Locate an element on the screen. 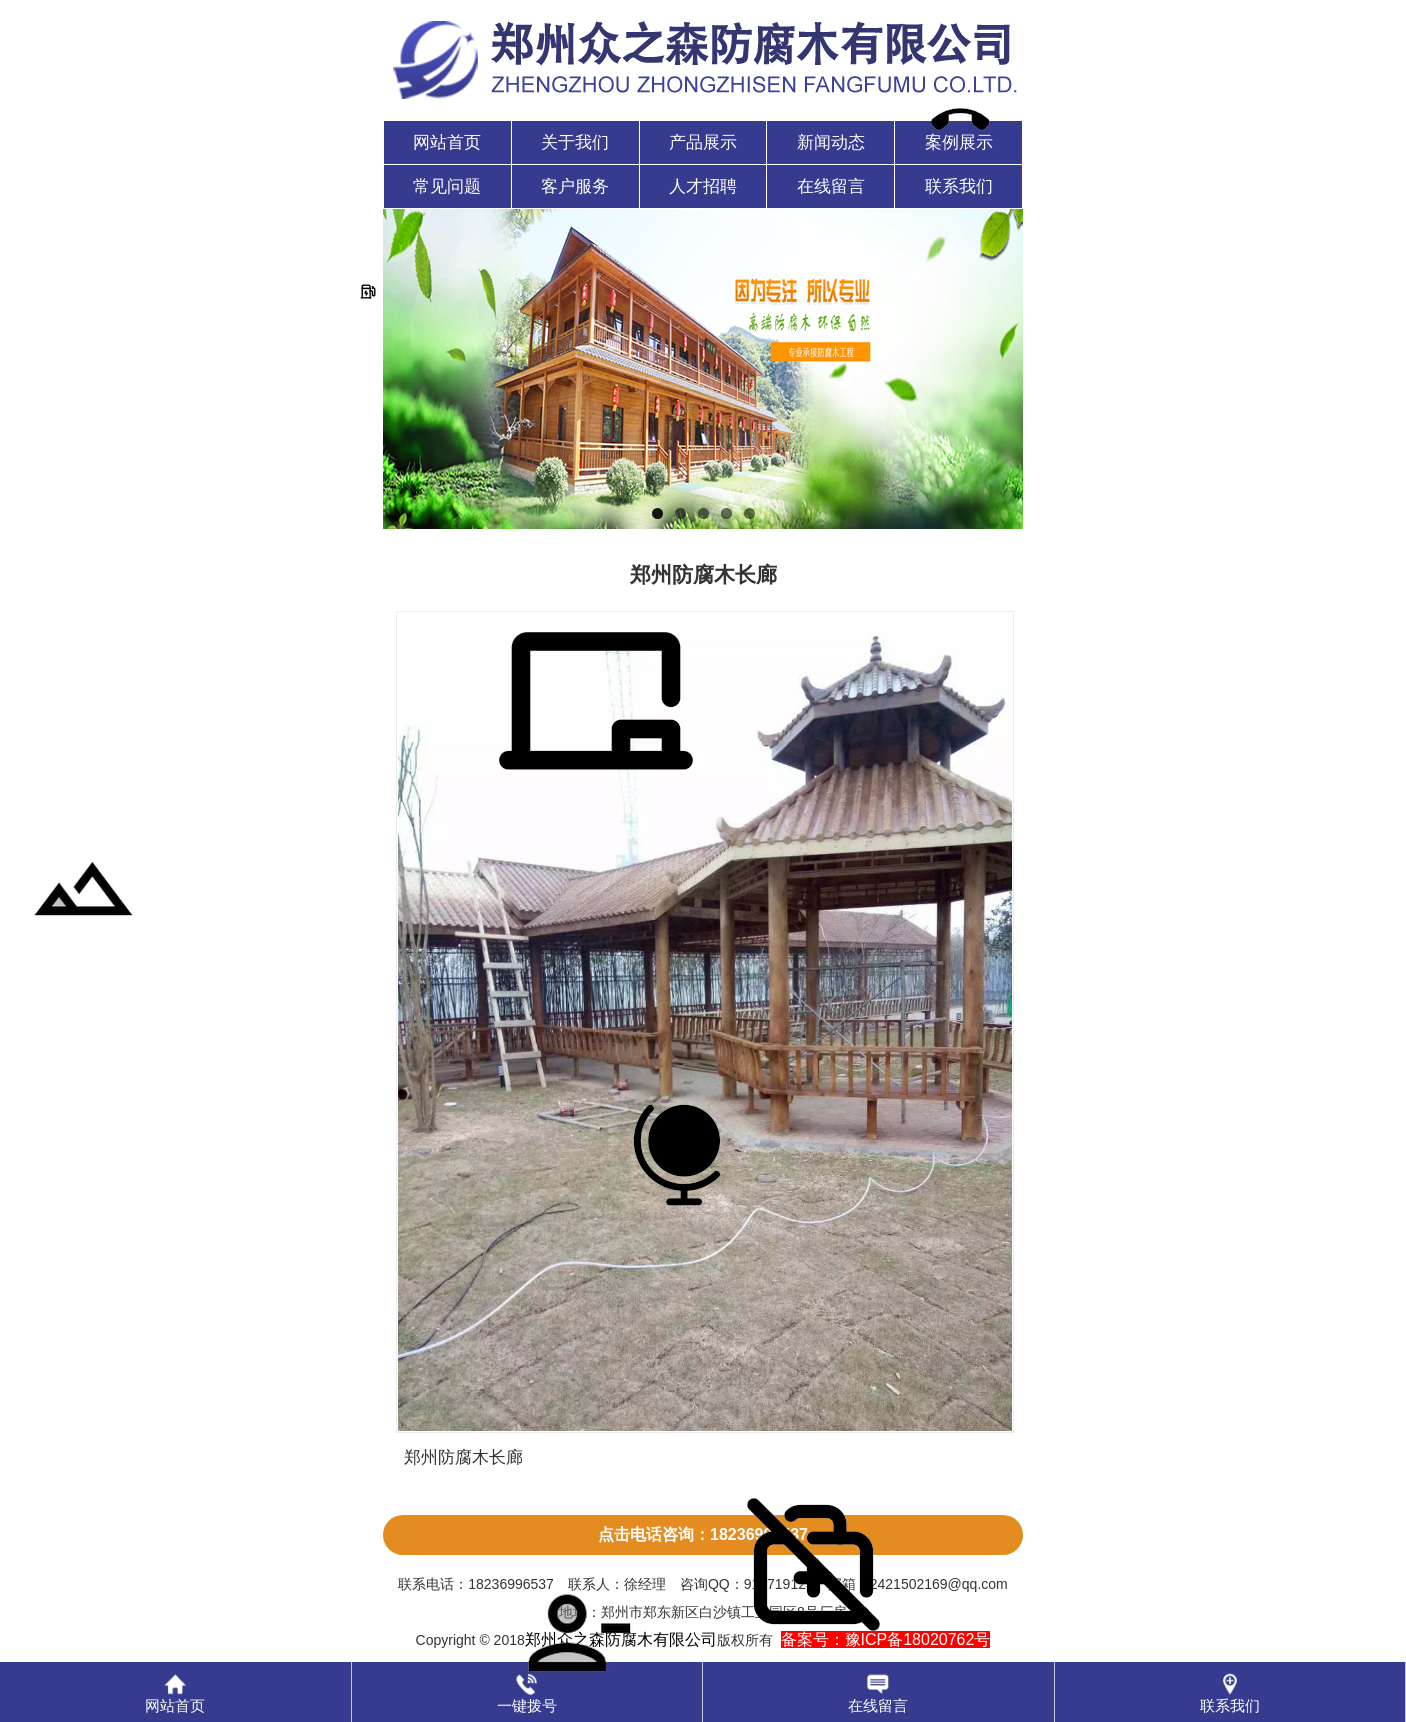 Image resolution: width=1406 pixels, height=1722 pixels. remove a contact or friend is located at coordinates (577, 1633).